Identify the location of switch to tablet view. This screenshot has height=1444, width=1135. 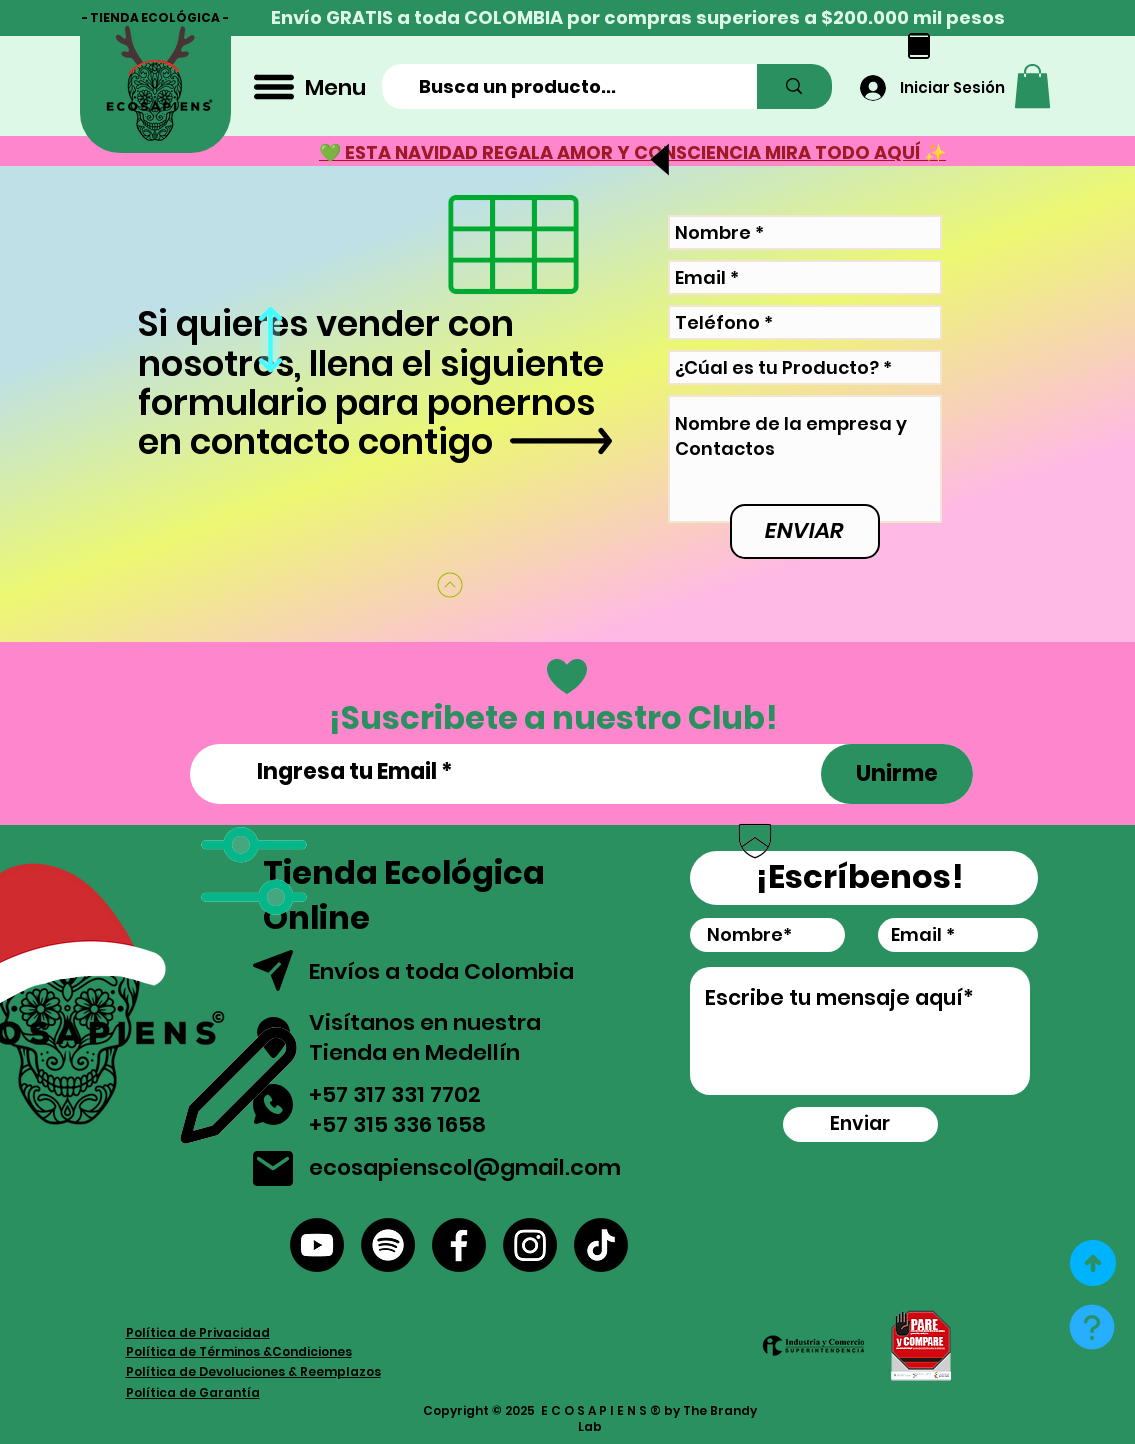
(919, 46).